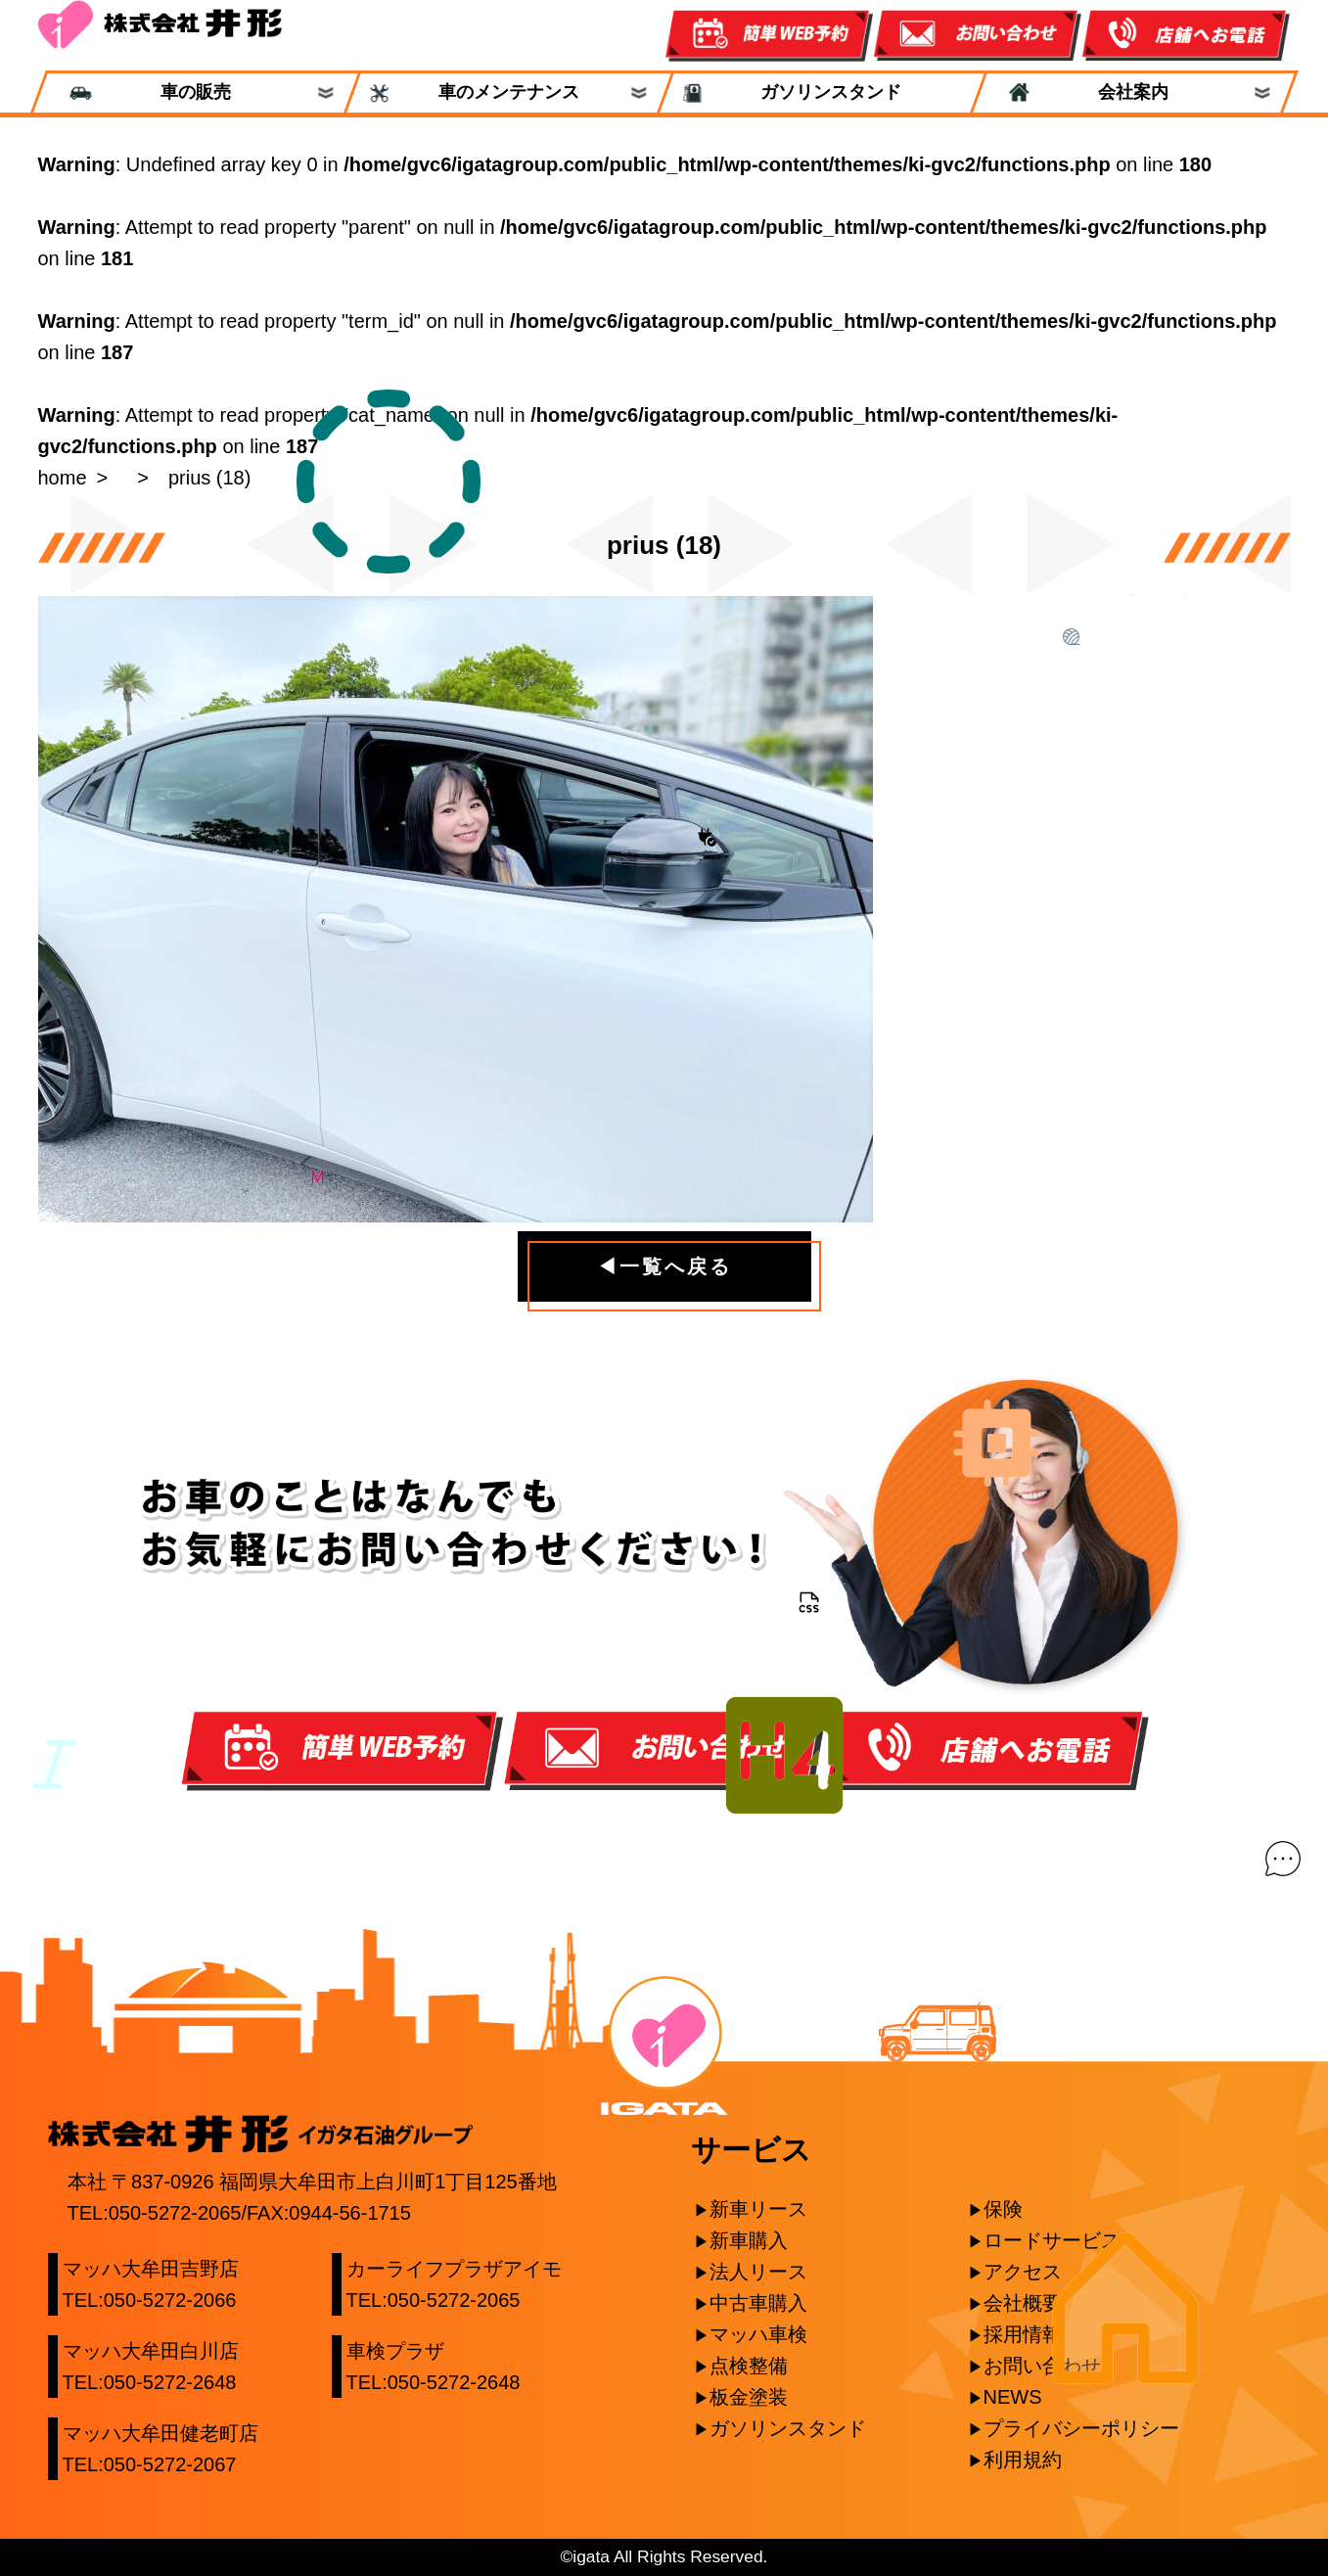  Describe the element at coordinates (1071, 636) in the screenshot. I see `access knitting or crafting projects` at that location.